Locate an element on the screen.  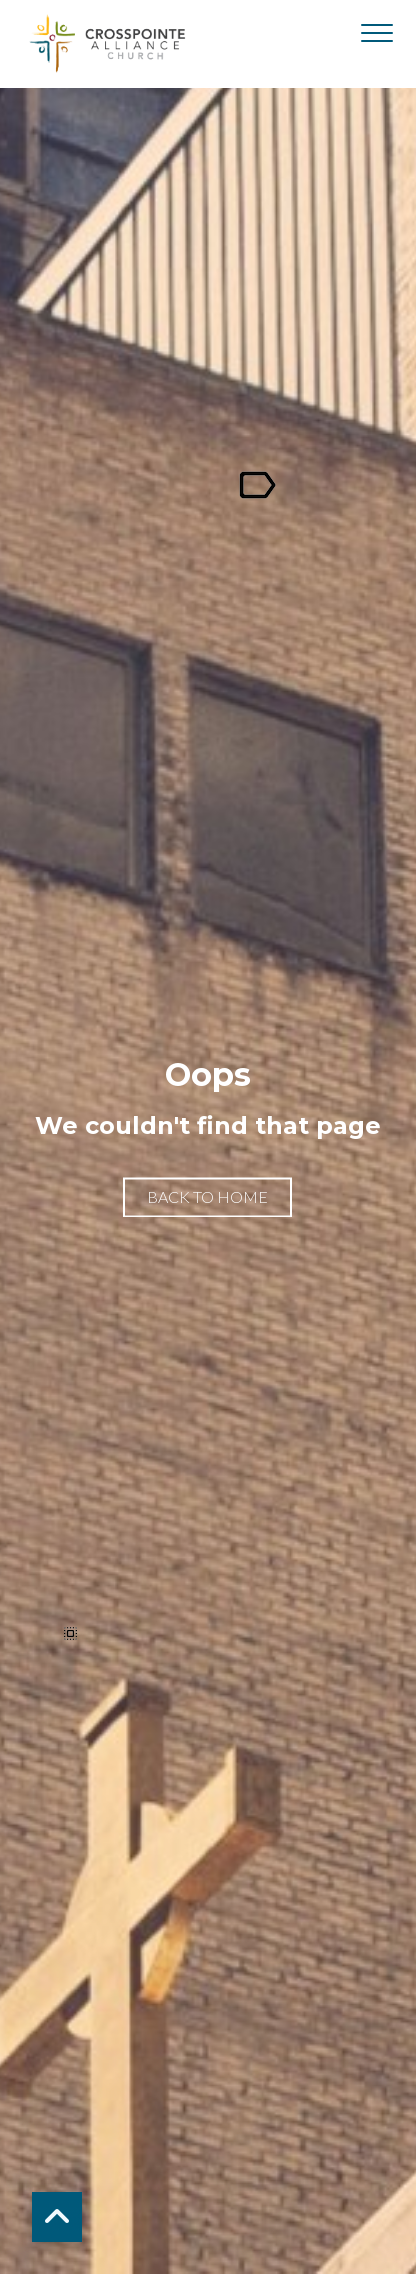
add a label or tag to an item is located at coordinates (257, 485).